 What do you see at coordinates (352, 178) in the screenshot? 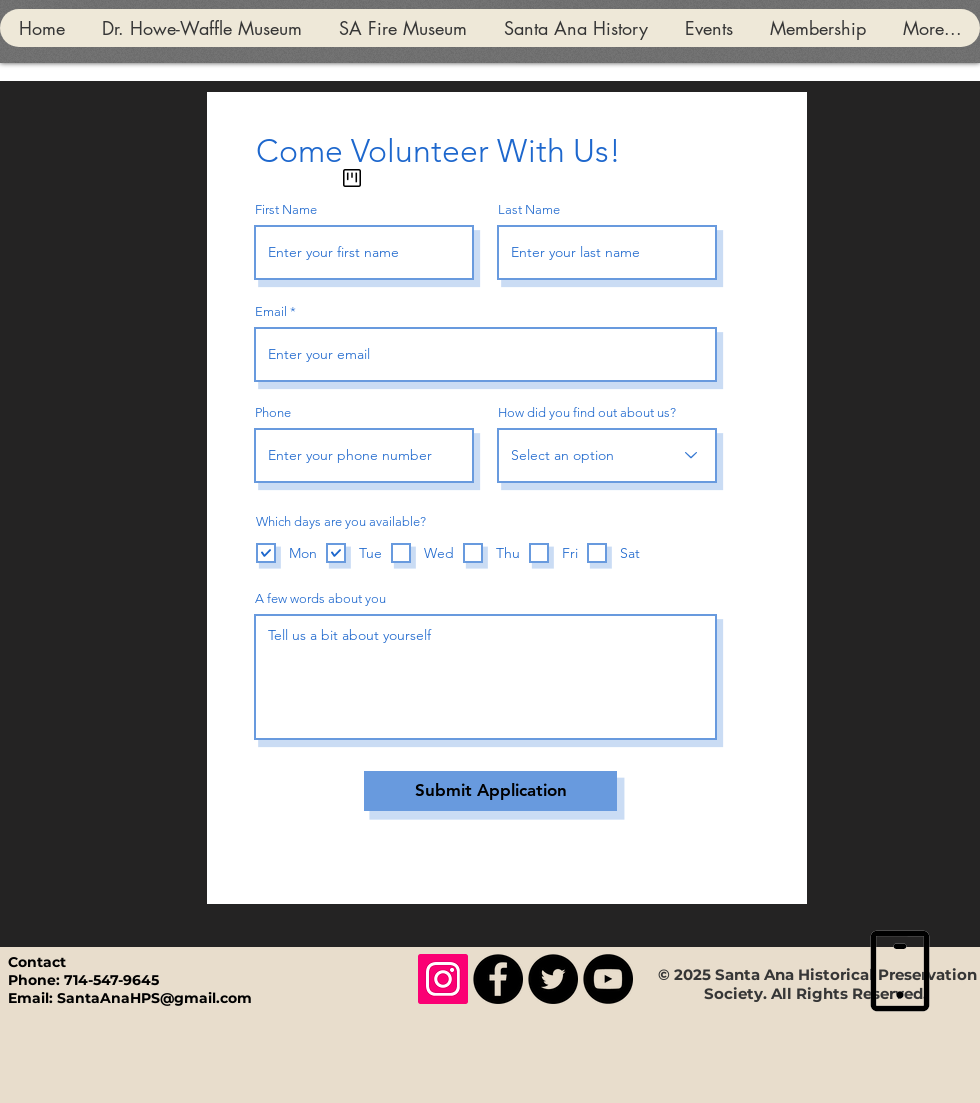
I see `open project board or kanban view` at bounding box center [352, 178].